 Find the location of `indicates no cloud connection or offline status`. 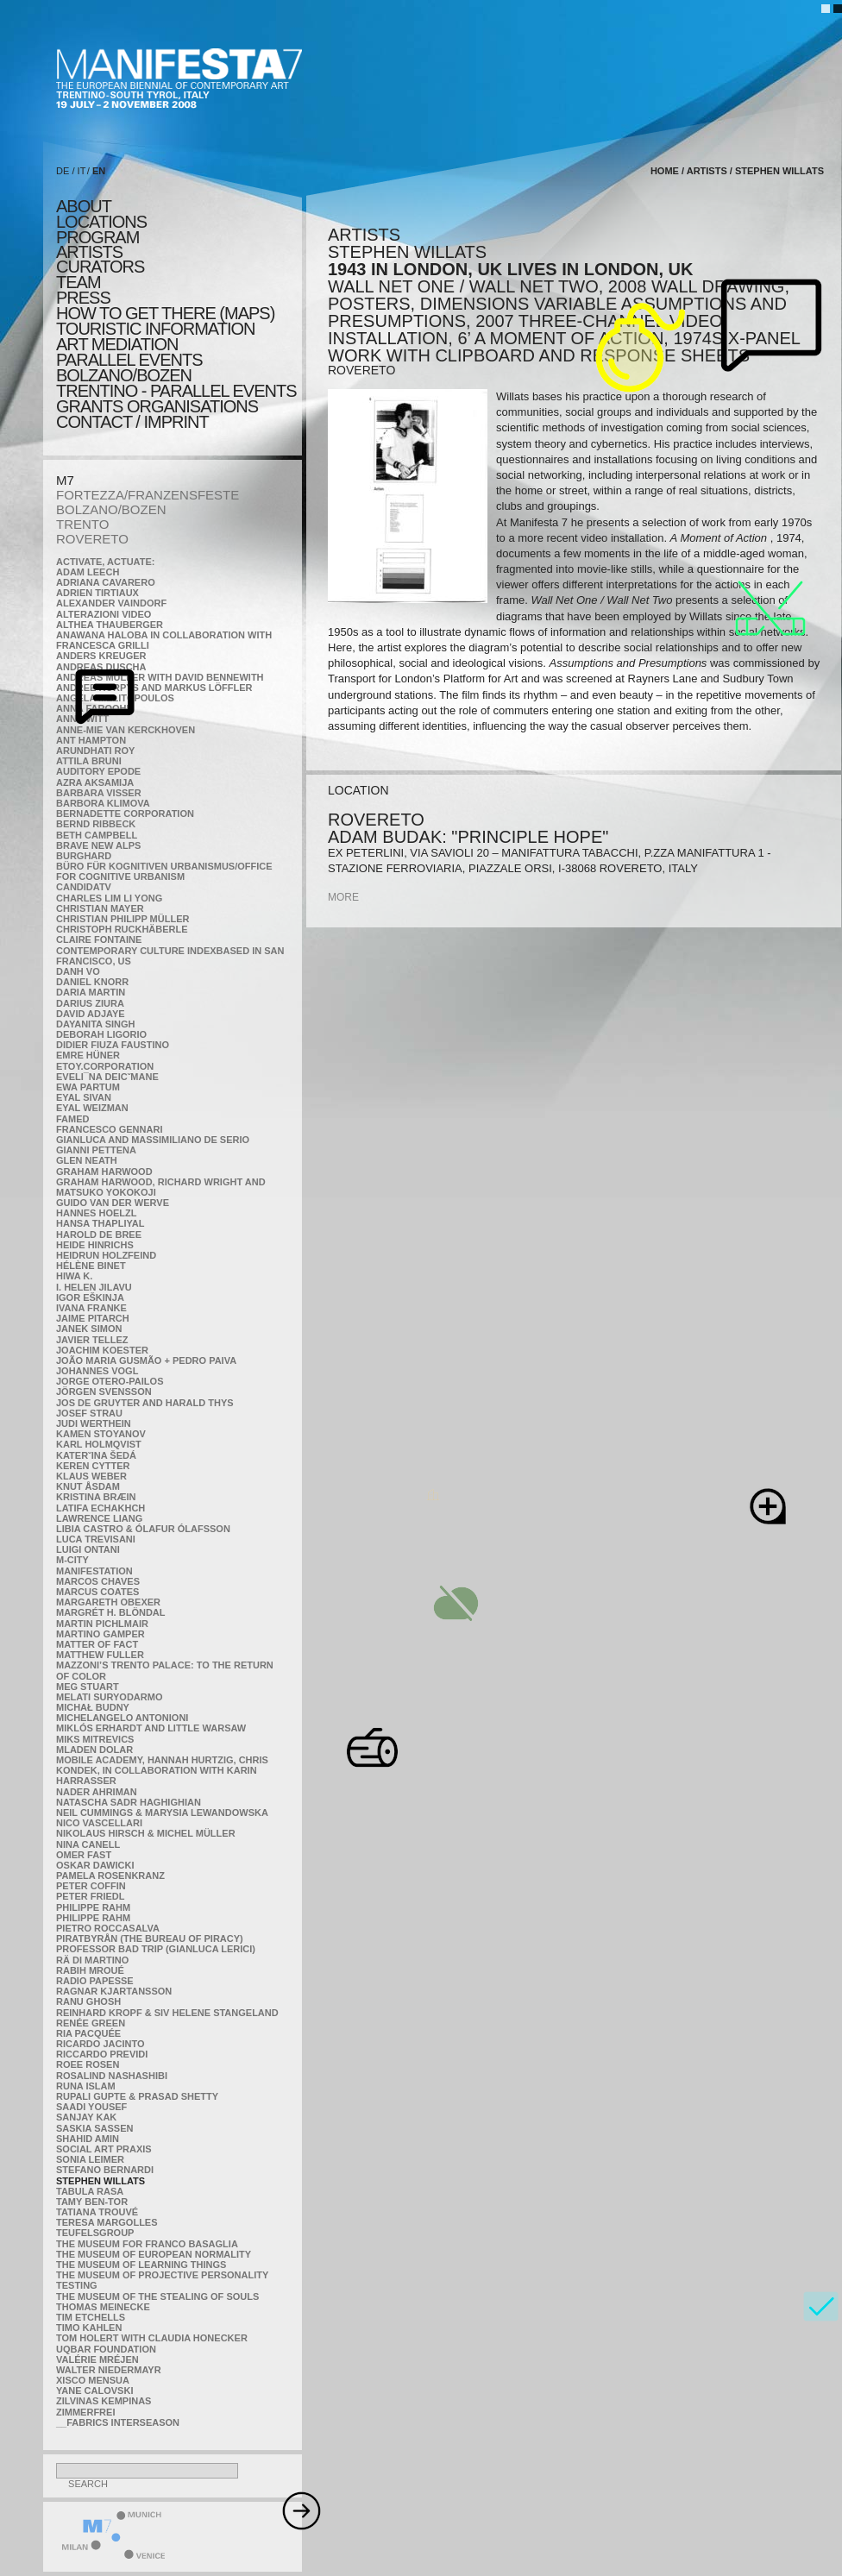

indicates no cloud connection or offline status is located at coordinates (456, 1603).